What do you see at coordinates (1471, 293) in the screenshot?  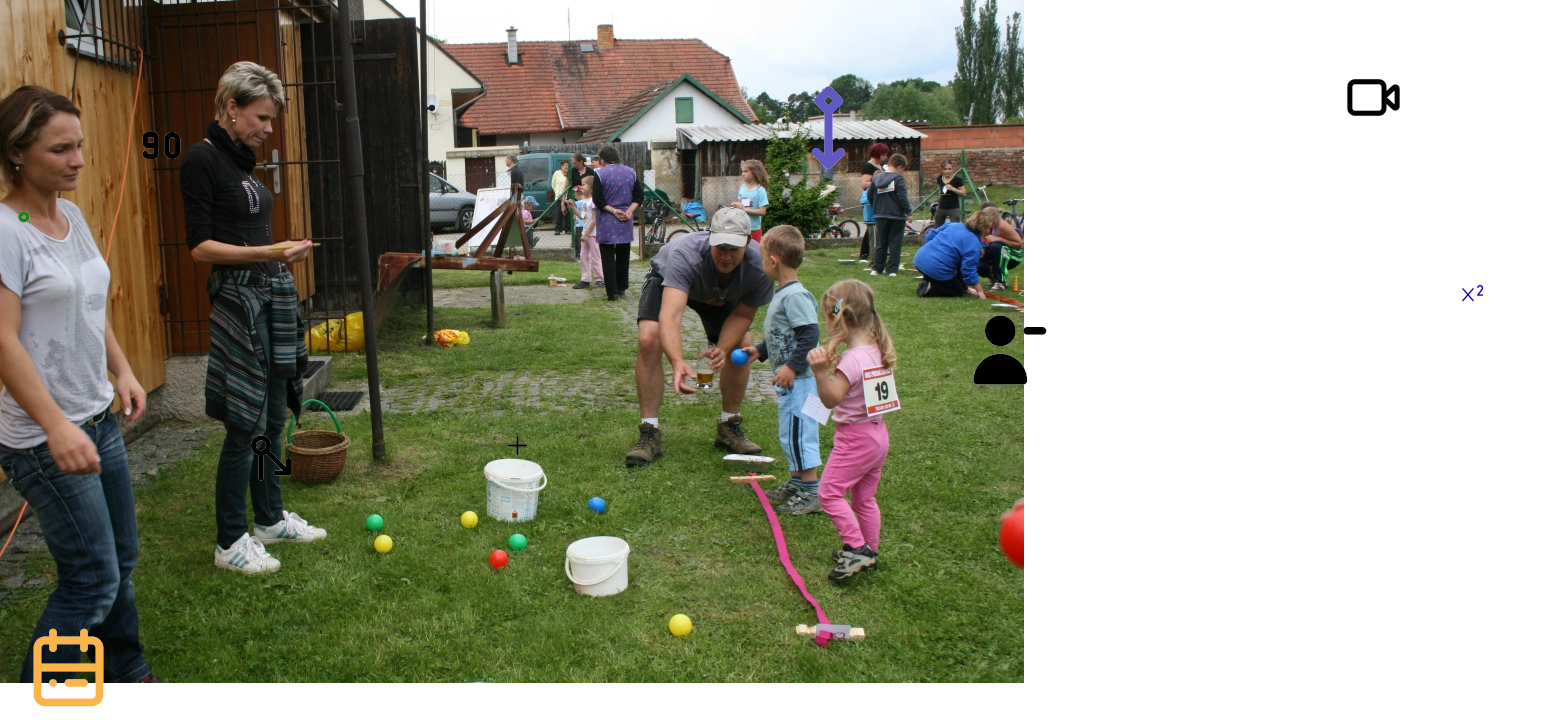 I see `apply superscript formatting to selected text` at bounding box center [1471, 293].